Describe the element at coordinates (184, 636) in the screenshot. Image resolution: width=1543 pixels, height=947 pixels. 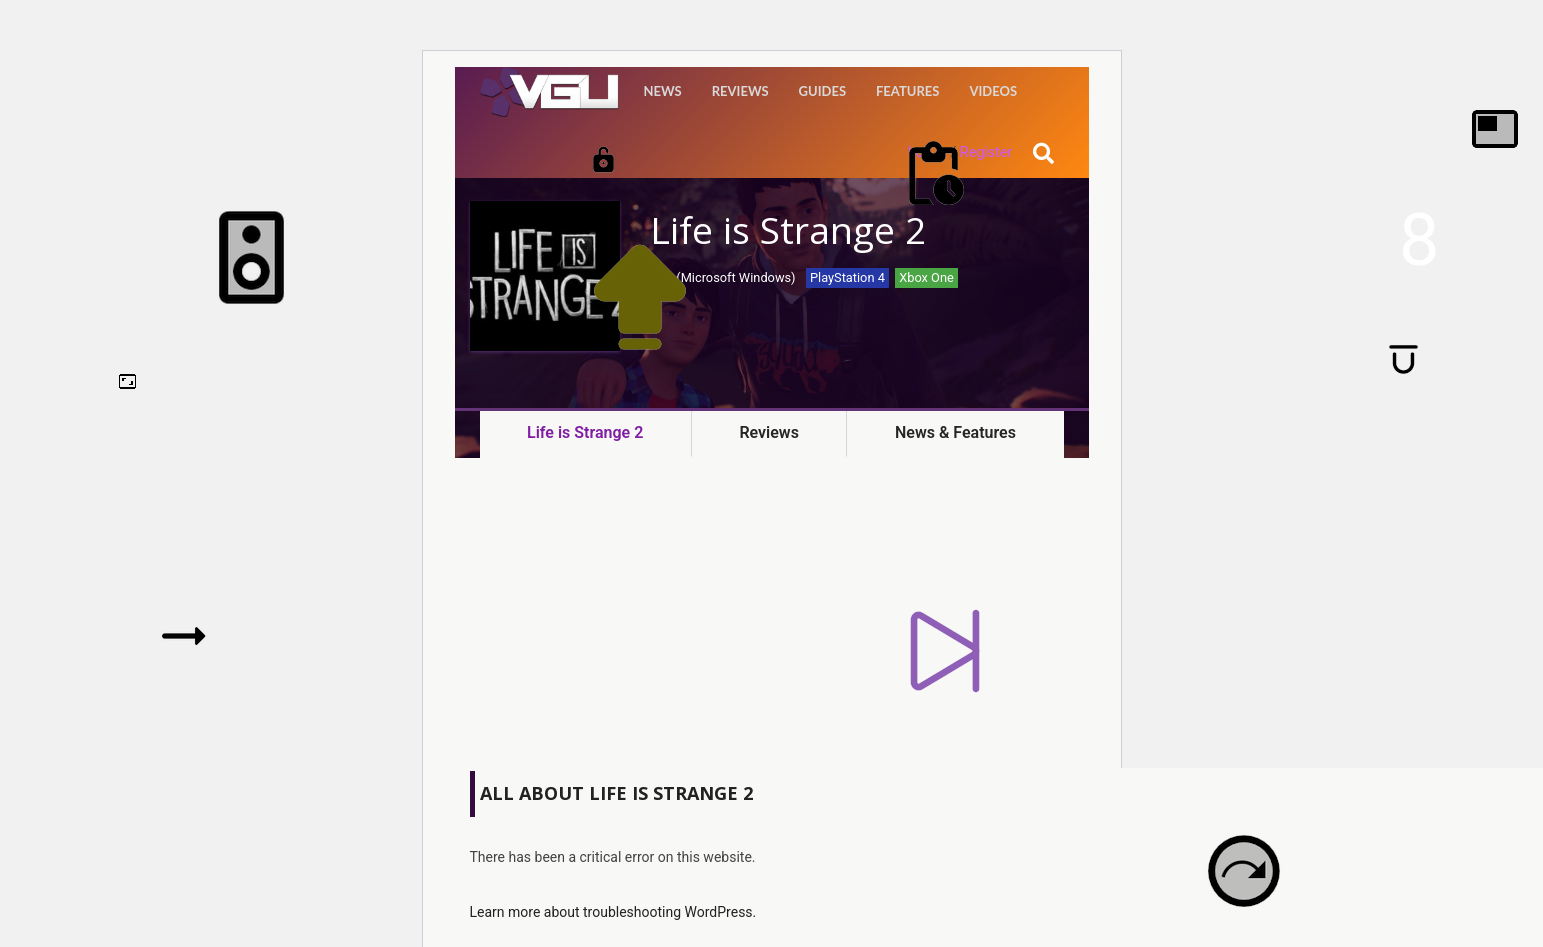
I see `navigate to the next item or screen` at that location.